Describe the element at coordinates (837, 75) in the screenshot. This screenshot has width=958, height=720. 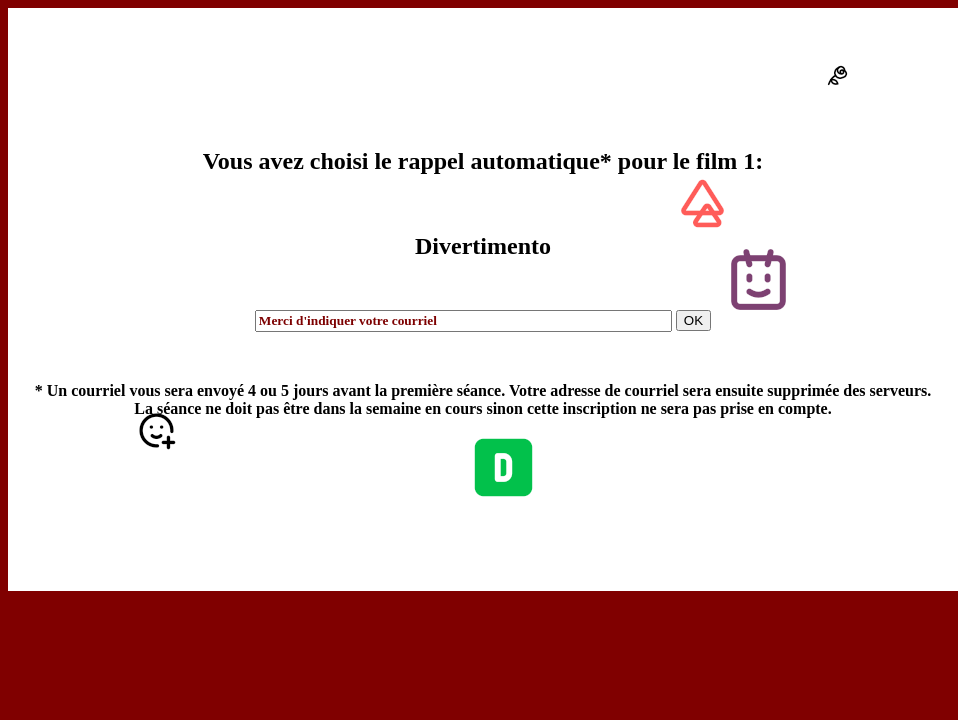
I see `send a flower or romantic gesture` at that location.